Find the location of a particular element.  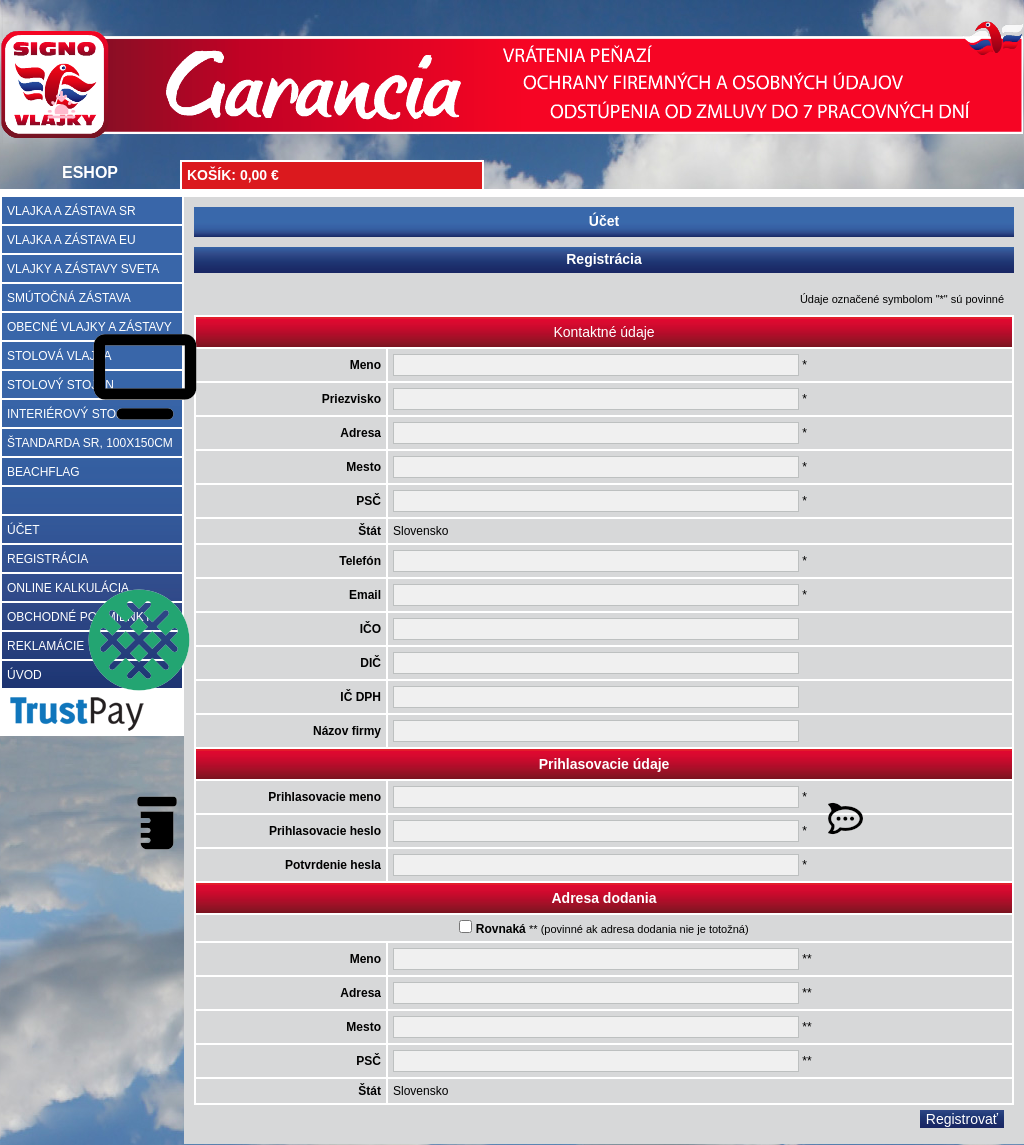

view prescription or medication details is located at coordinates (157, 823).